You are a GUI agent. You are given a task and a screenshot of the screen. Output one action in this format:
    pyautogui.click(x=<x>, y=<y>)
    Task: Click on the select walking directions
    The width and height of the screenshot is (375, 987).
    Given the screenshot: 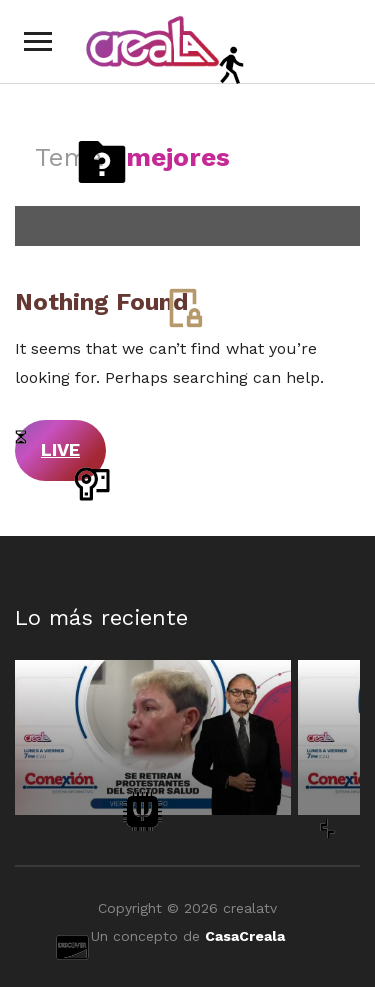 What is the action you would take?
    pyautogui.click(x=231, y=65)
    